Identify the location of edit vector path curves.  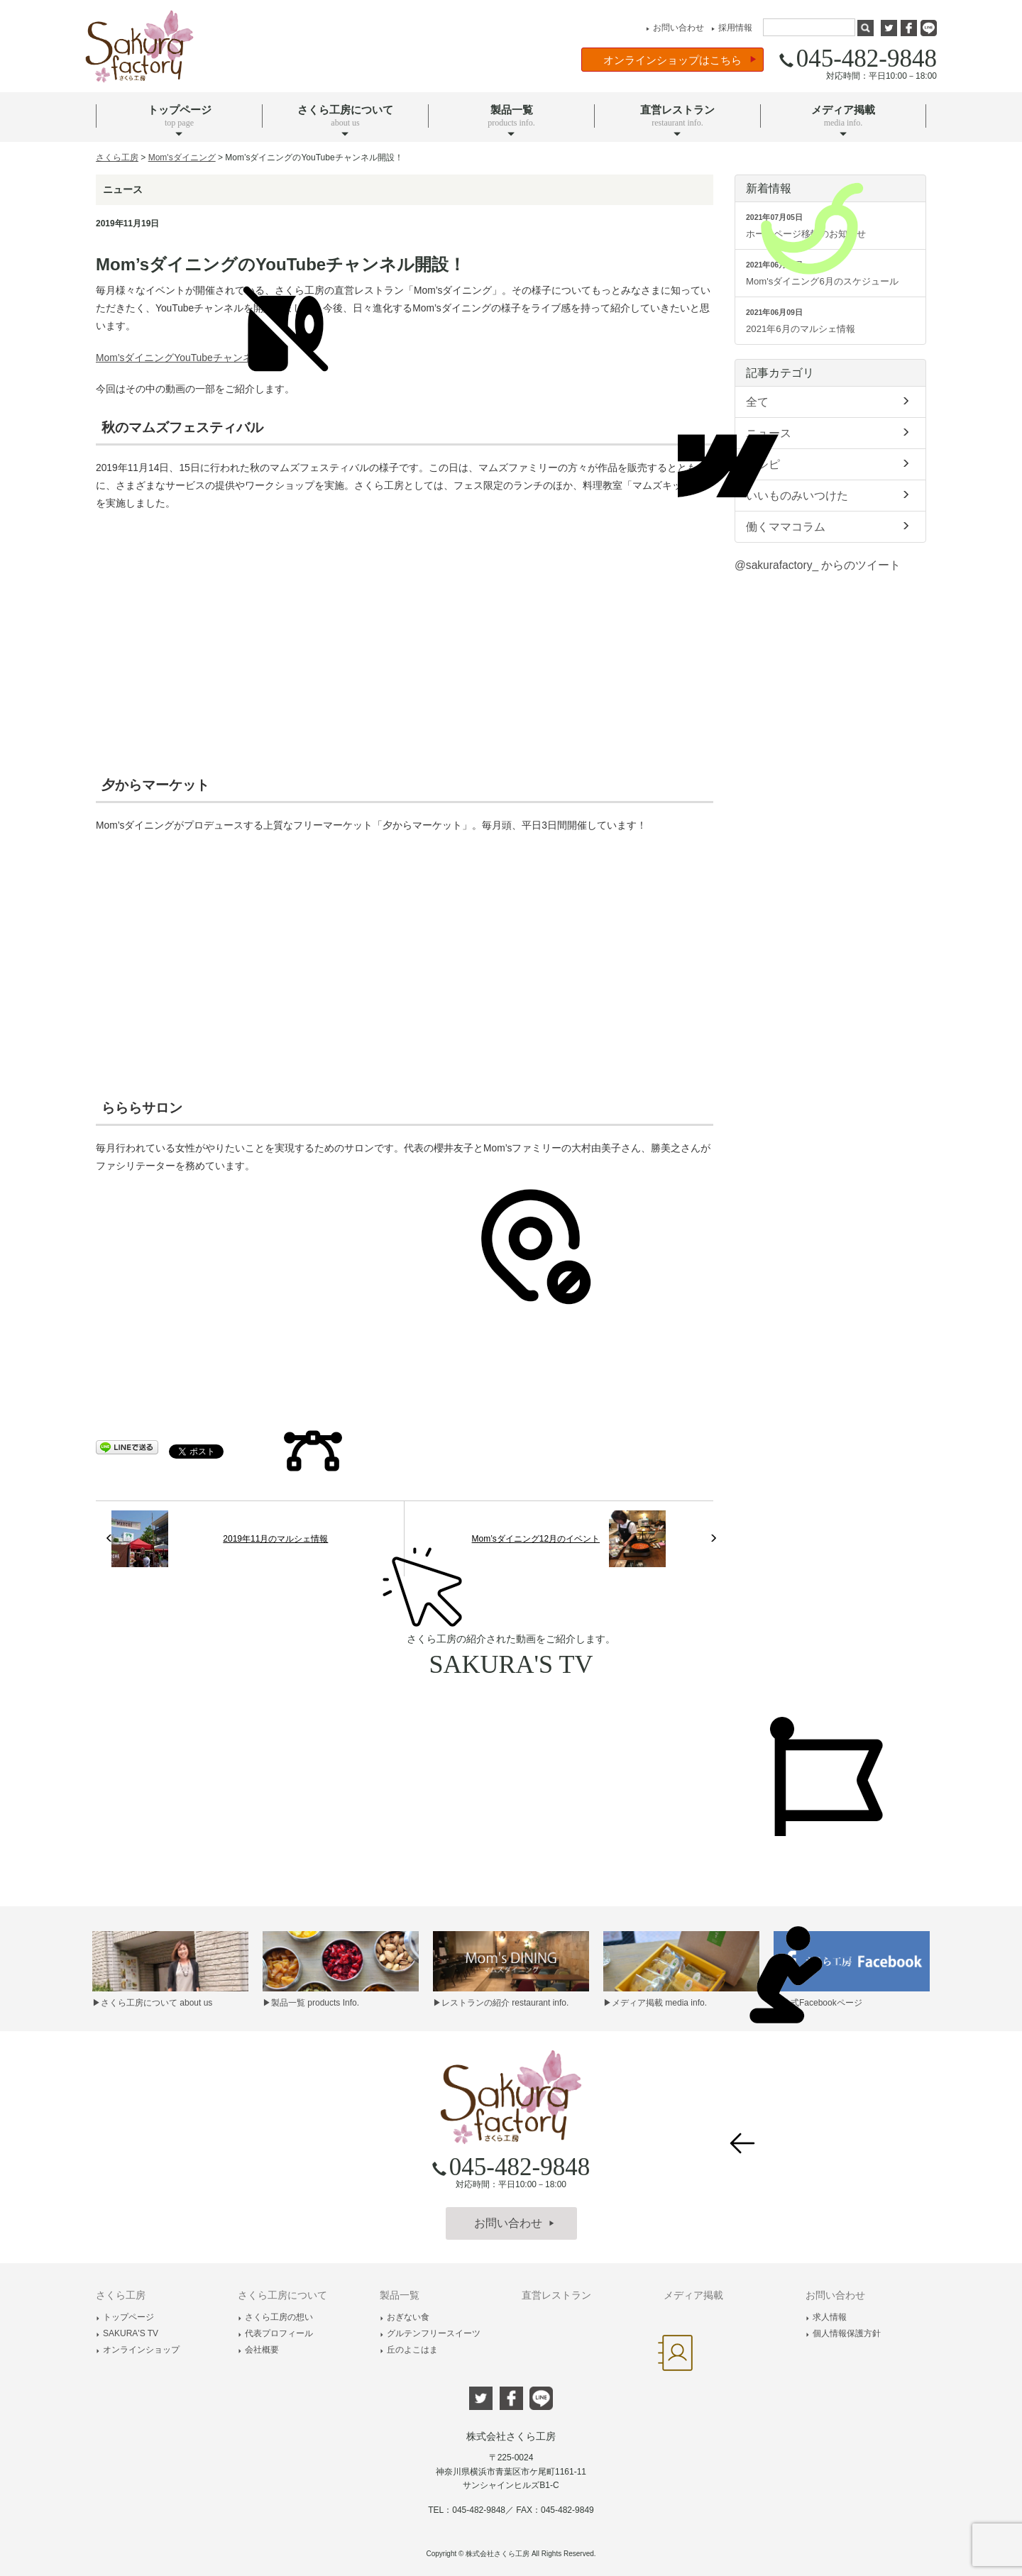
(313, 1451).